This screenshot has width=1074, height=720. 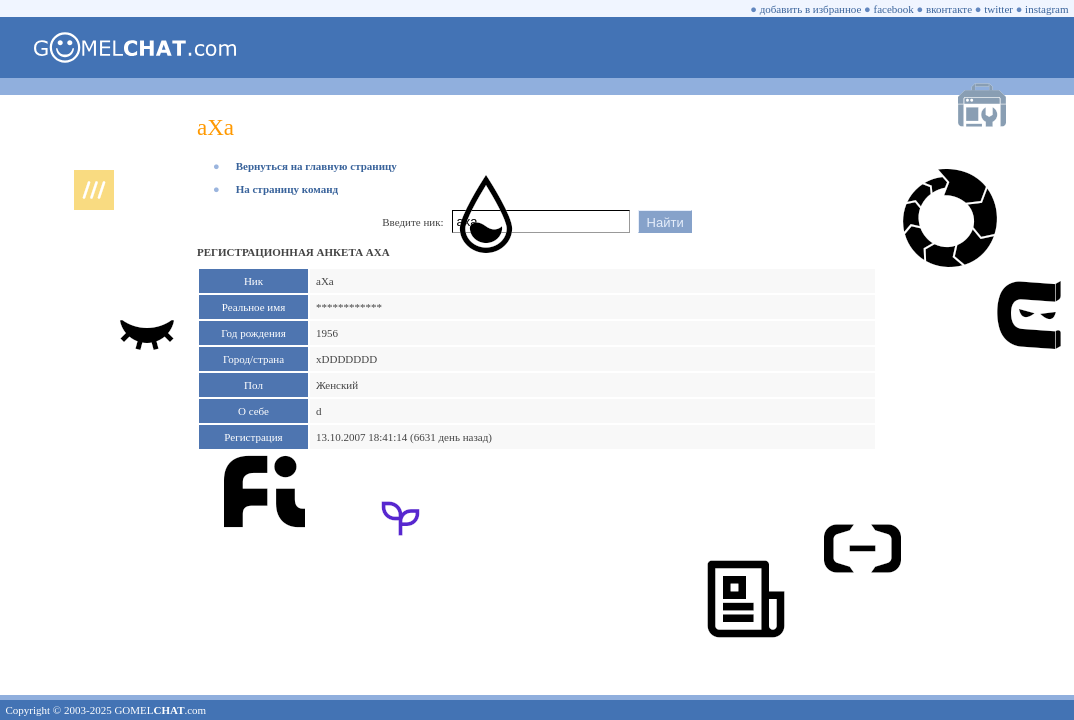 I want to click on coding ninjas brand logo, so click(x=1029, y=315).